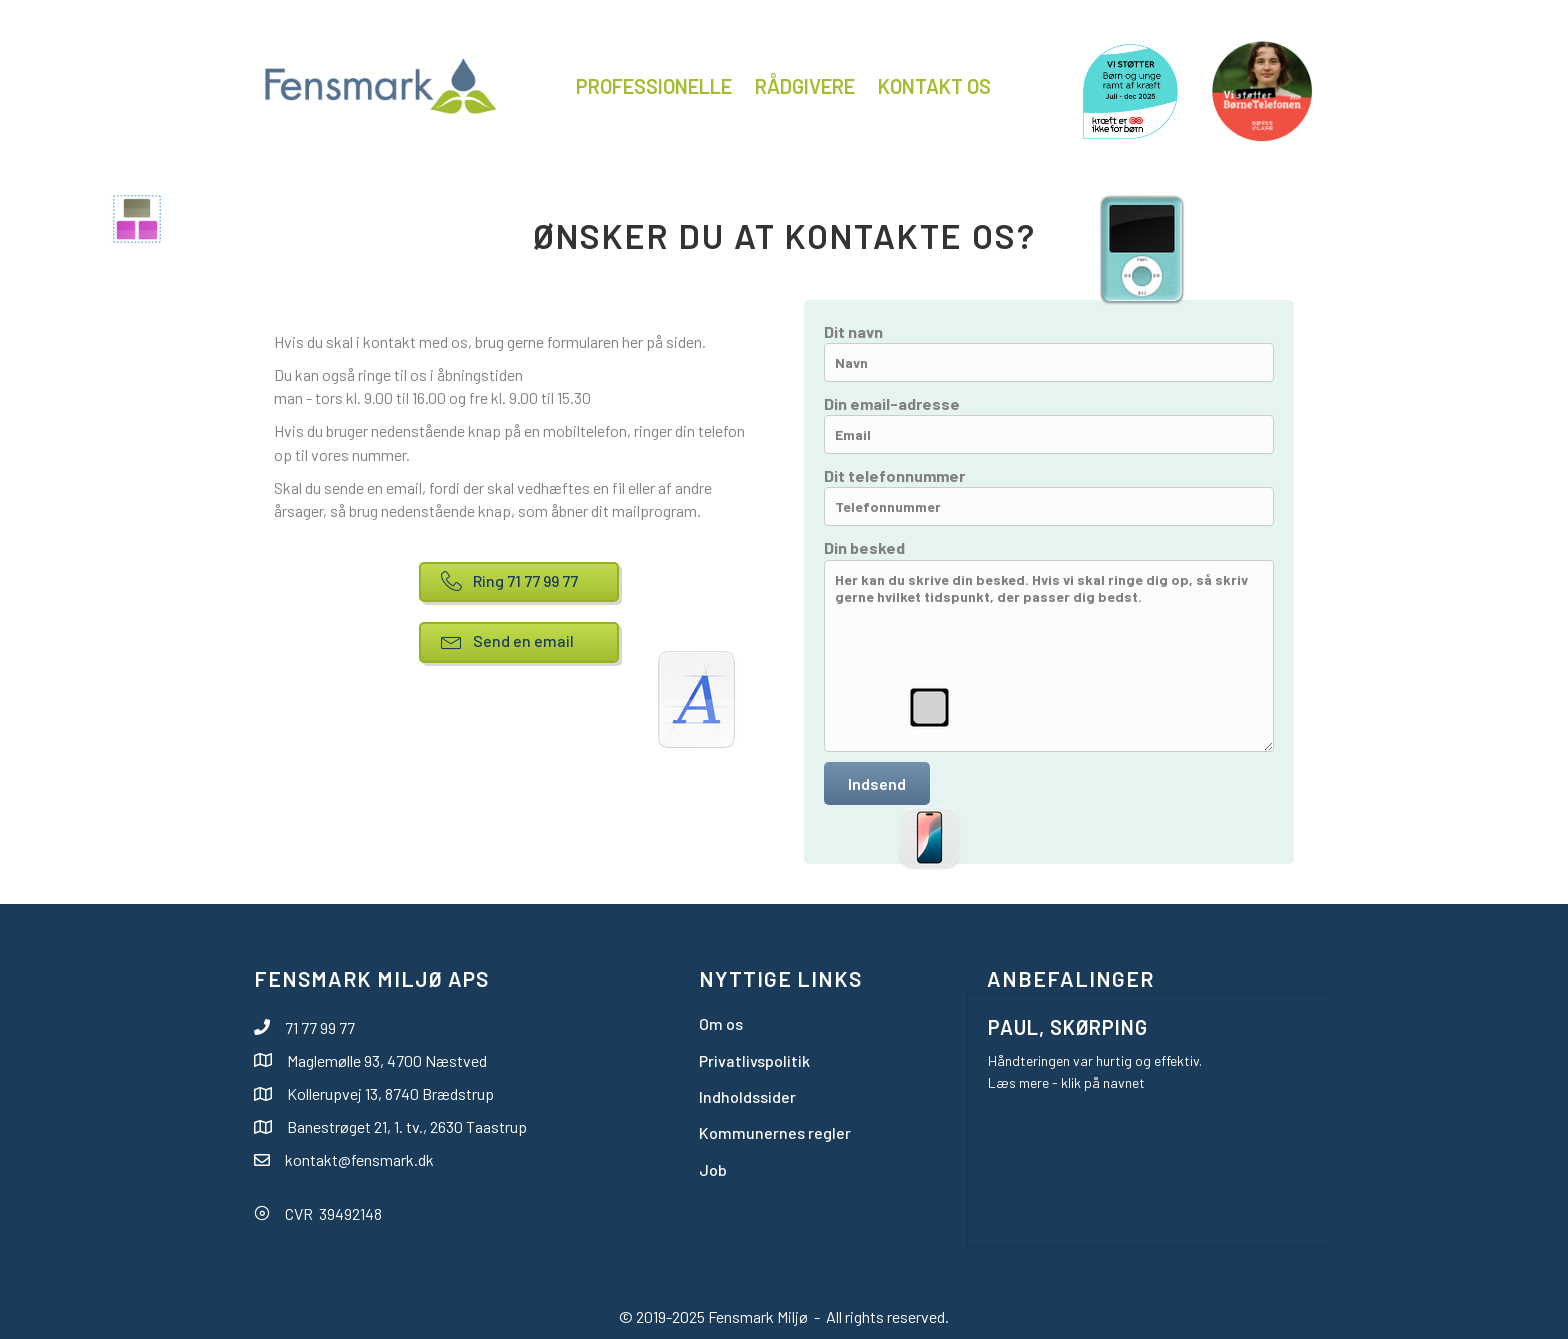  What do you see at coordinates (1142, 225) in the screenshot?
I see `iPod nano device connected` at bounding box center [1142, 225].